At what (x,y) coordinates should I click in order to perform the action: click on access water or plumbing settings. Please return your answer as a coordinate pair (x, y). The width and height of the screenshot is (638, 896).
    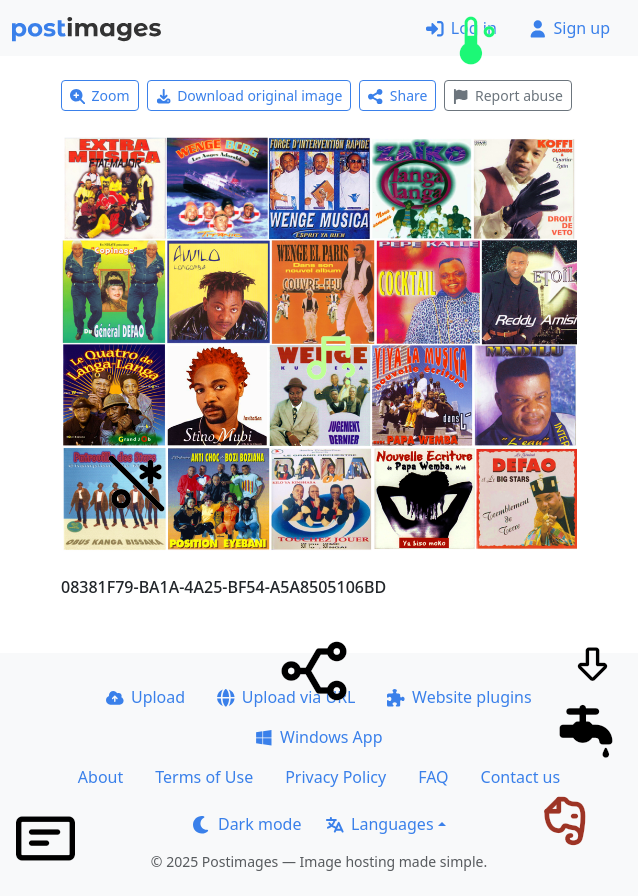
    Looking at the image, I should click on (586, 728).